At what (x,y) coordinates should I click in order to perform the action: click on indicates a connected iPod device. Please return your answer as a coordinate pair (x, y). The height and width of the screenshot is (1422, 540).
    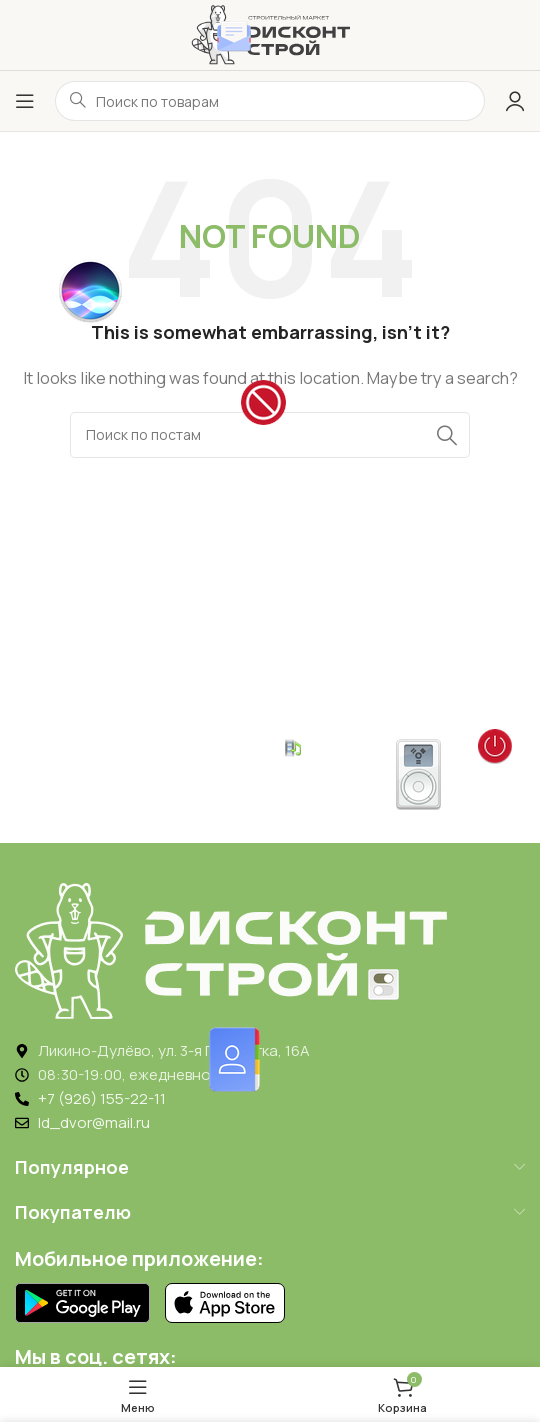
    Looking at the image, I should click on (418, 774).